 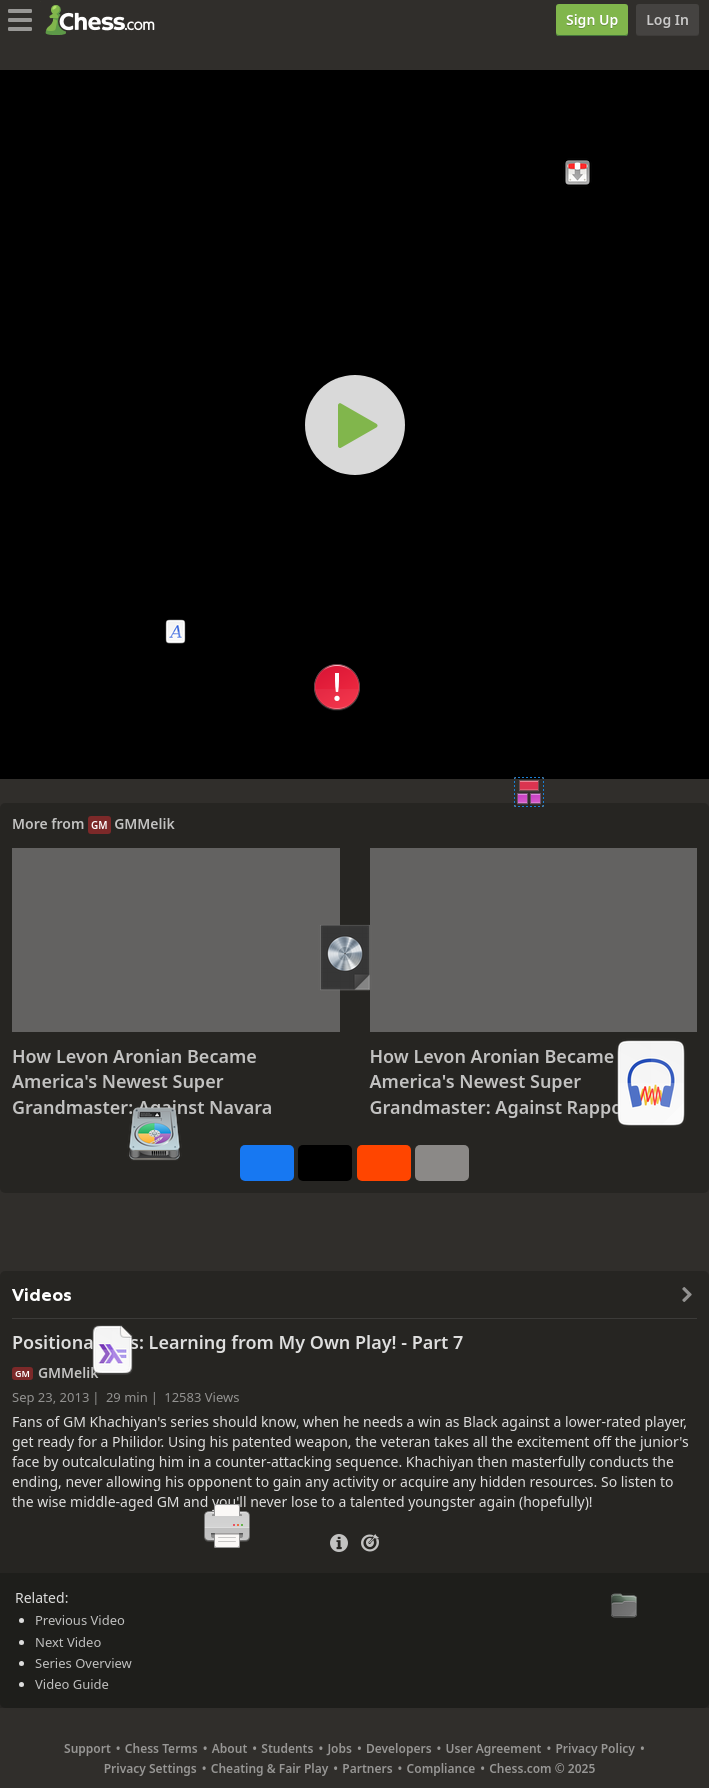 What do you see at coordinates (154, 1133) in the screenshot?
I see `view disk partitions on a multi-partition drive` at bounding box center [154, 1133].